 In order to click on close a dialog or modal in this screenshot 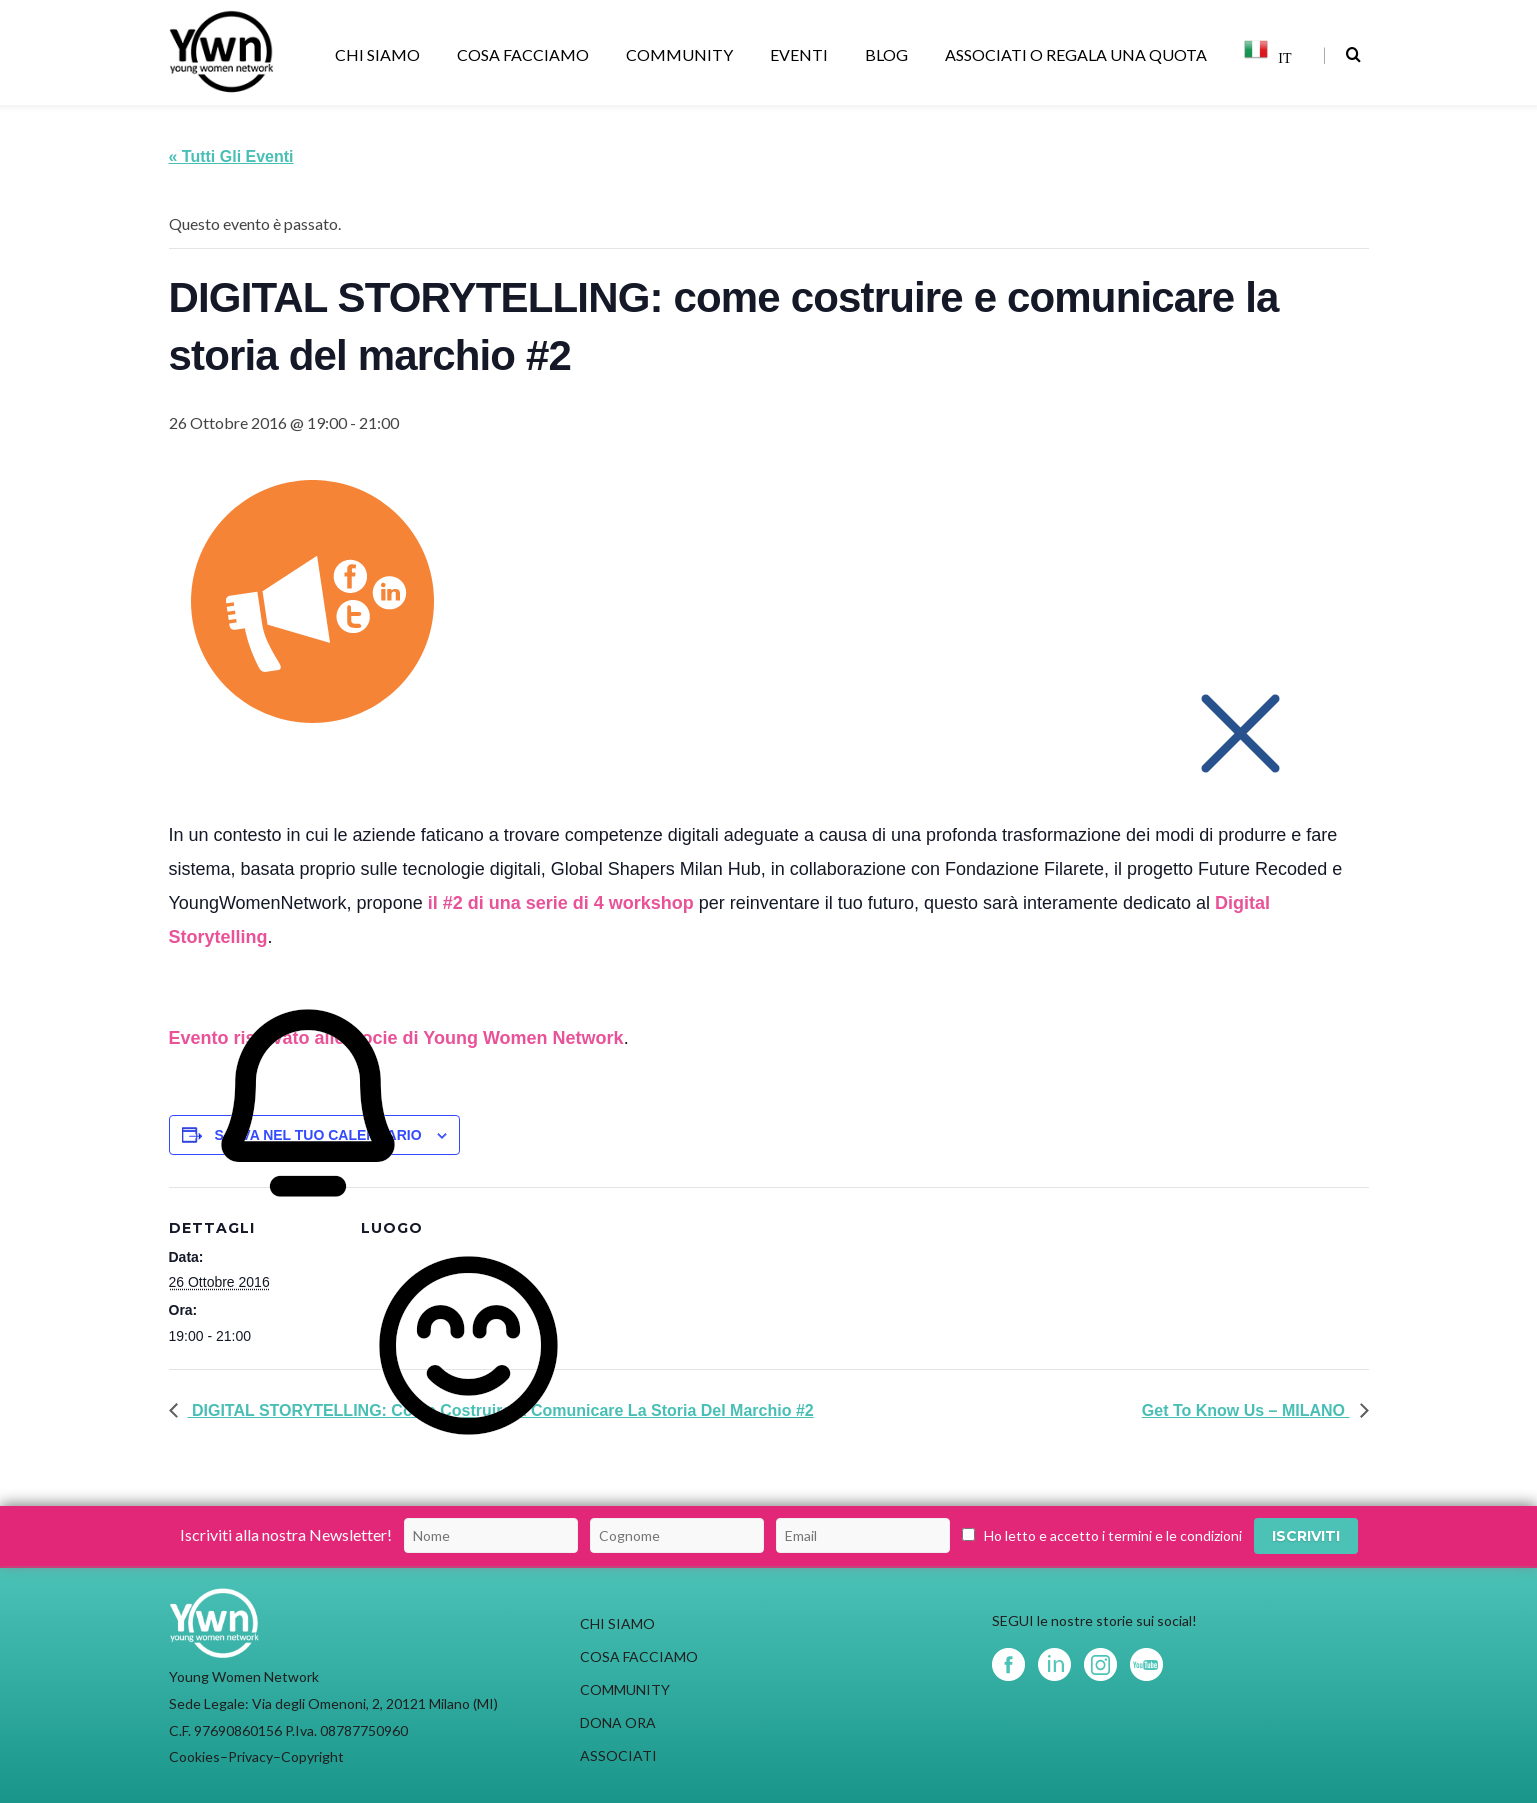, I will do `click(1240, 733)`.